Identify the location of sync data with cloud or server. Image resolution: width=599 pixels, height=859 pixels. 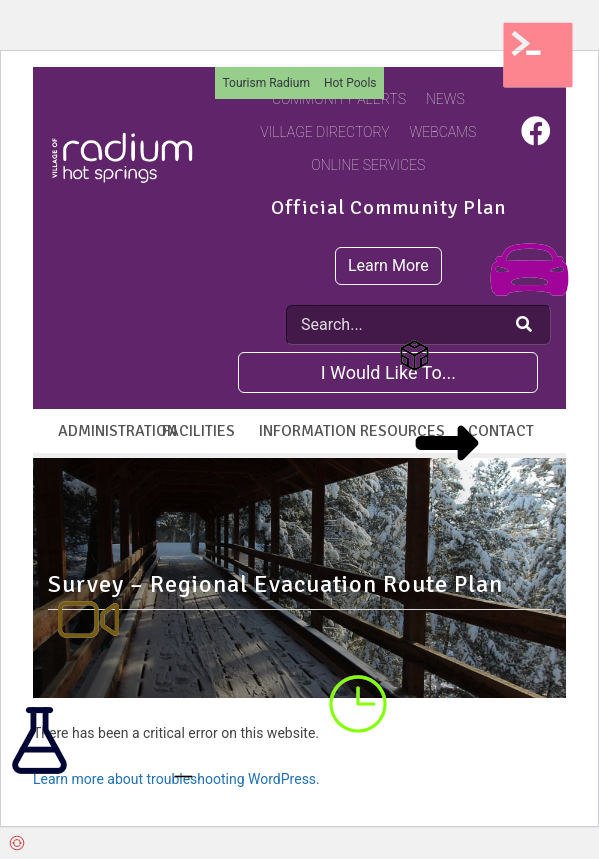
(17, 843).